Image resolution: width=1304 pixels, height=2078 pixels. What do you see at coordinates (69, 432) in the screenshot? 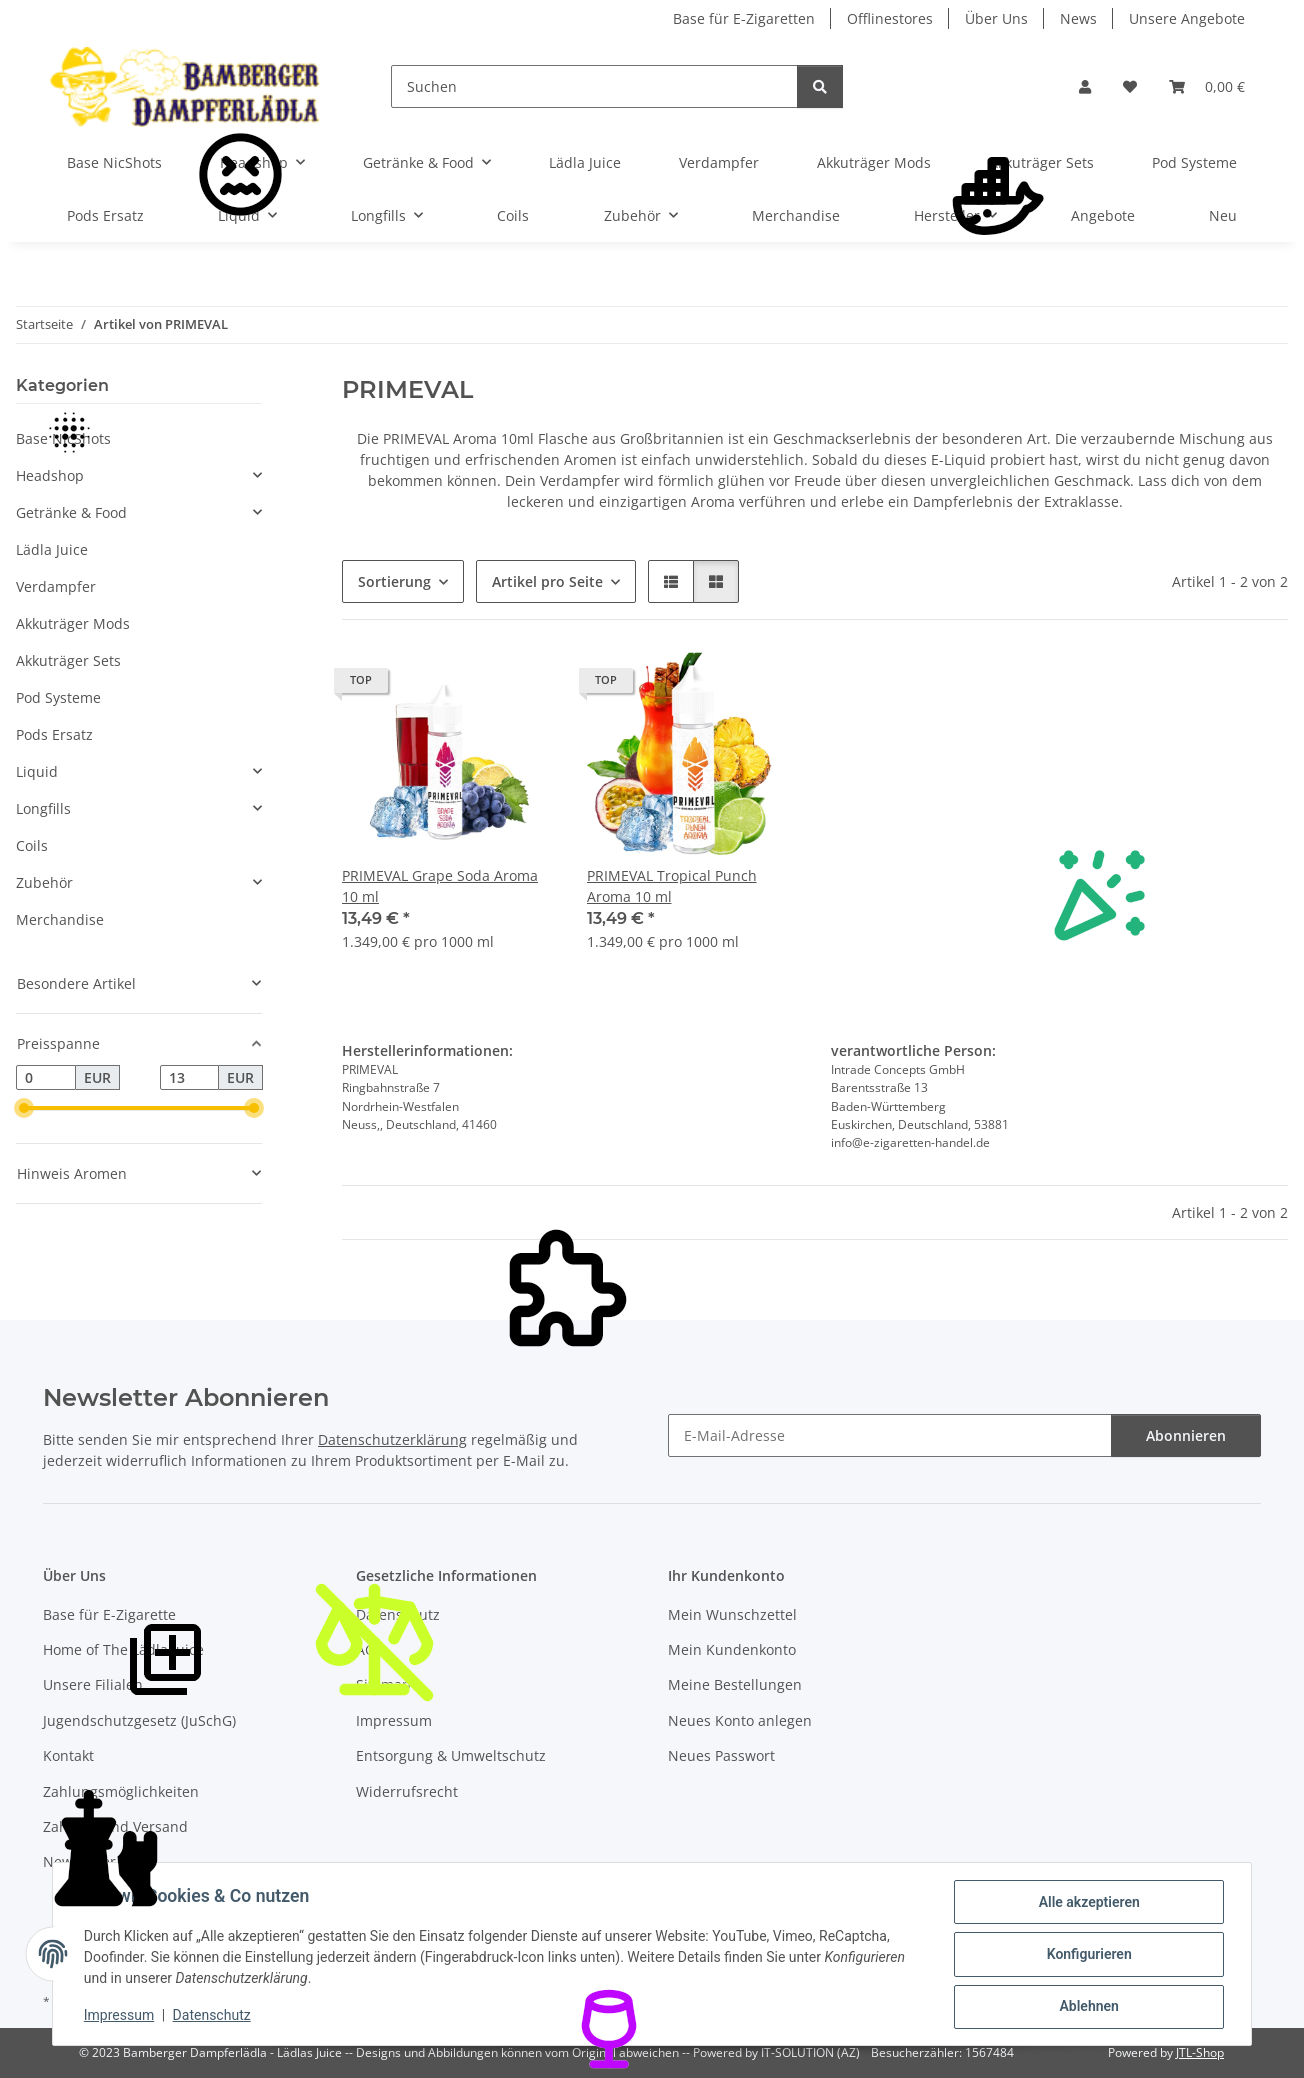
I see `apply blur effect to image` at bounding box center [69, 432].